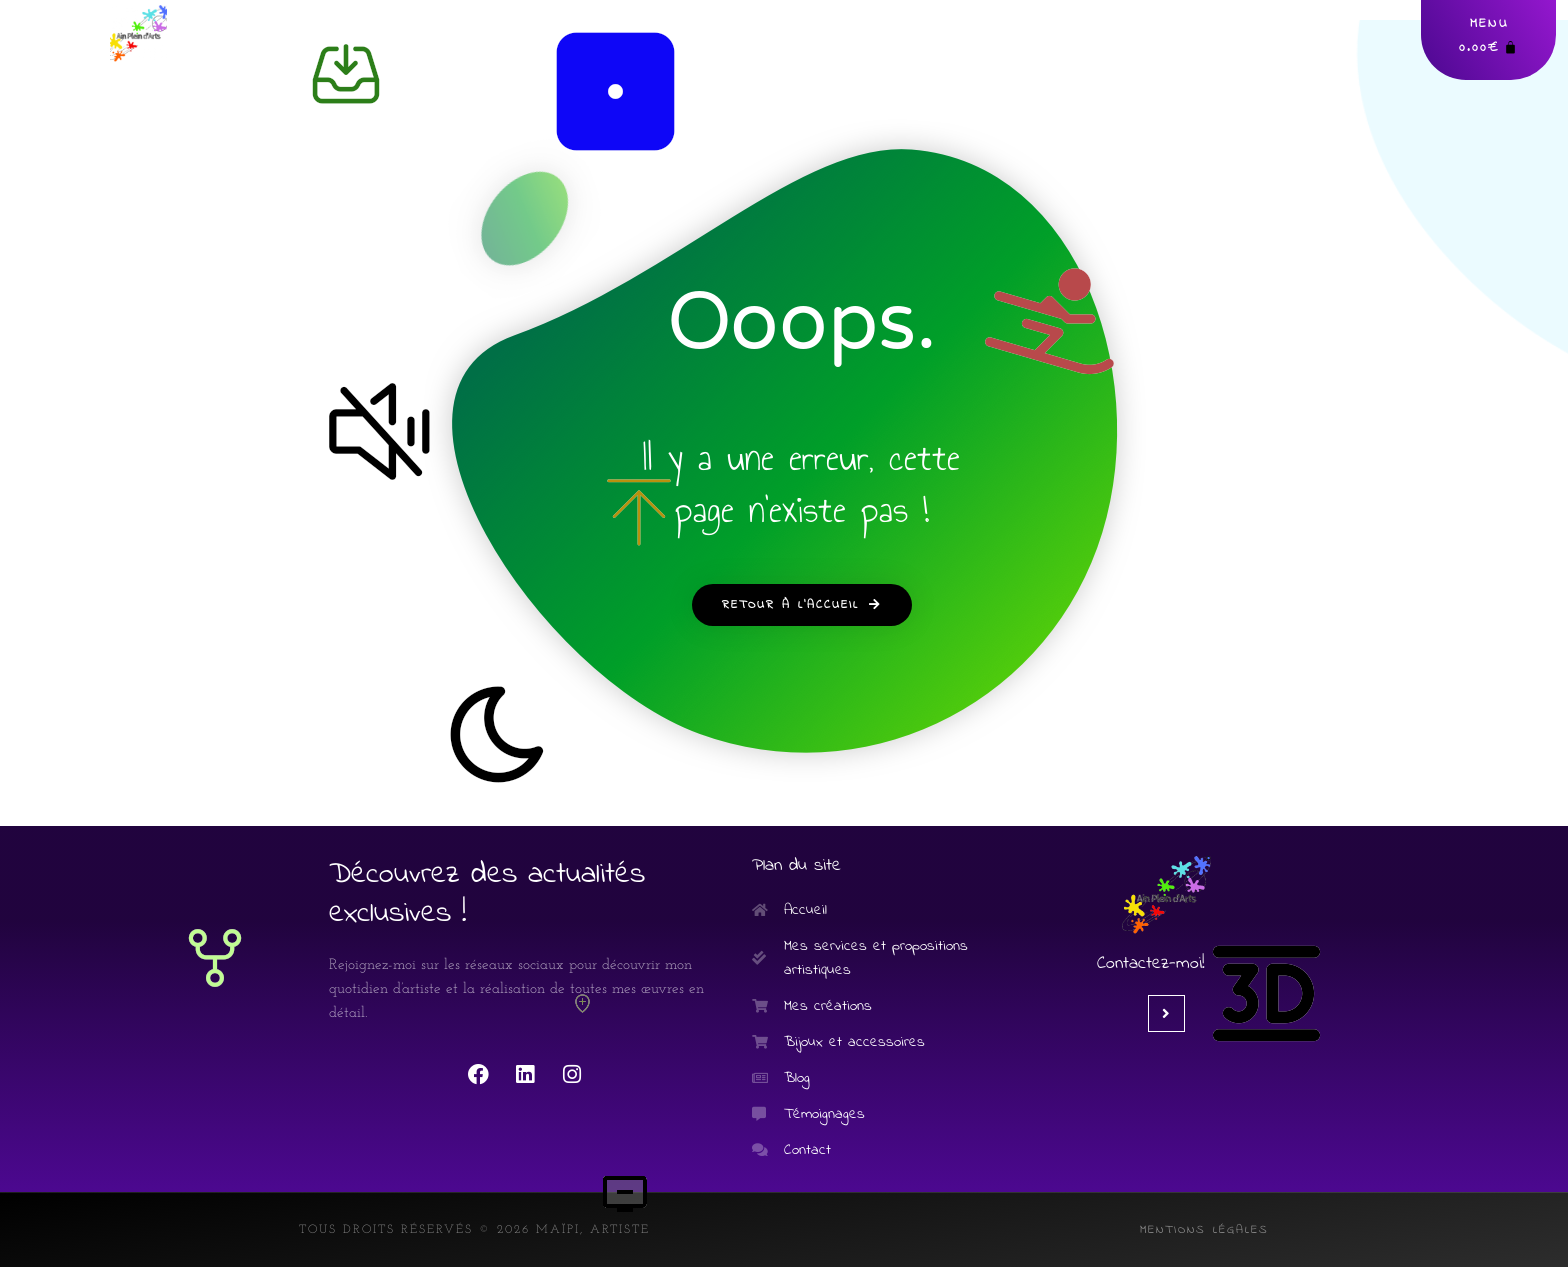 The height and width of the screenshot is (1267, 1568). What do you see at coordinates (625, 1194) in the screenshot?
I see `remove a video from your watch queue` at bounding box center [625, 1194].